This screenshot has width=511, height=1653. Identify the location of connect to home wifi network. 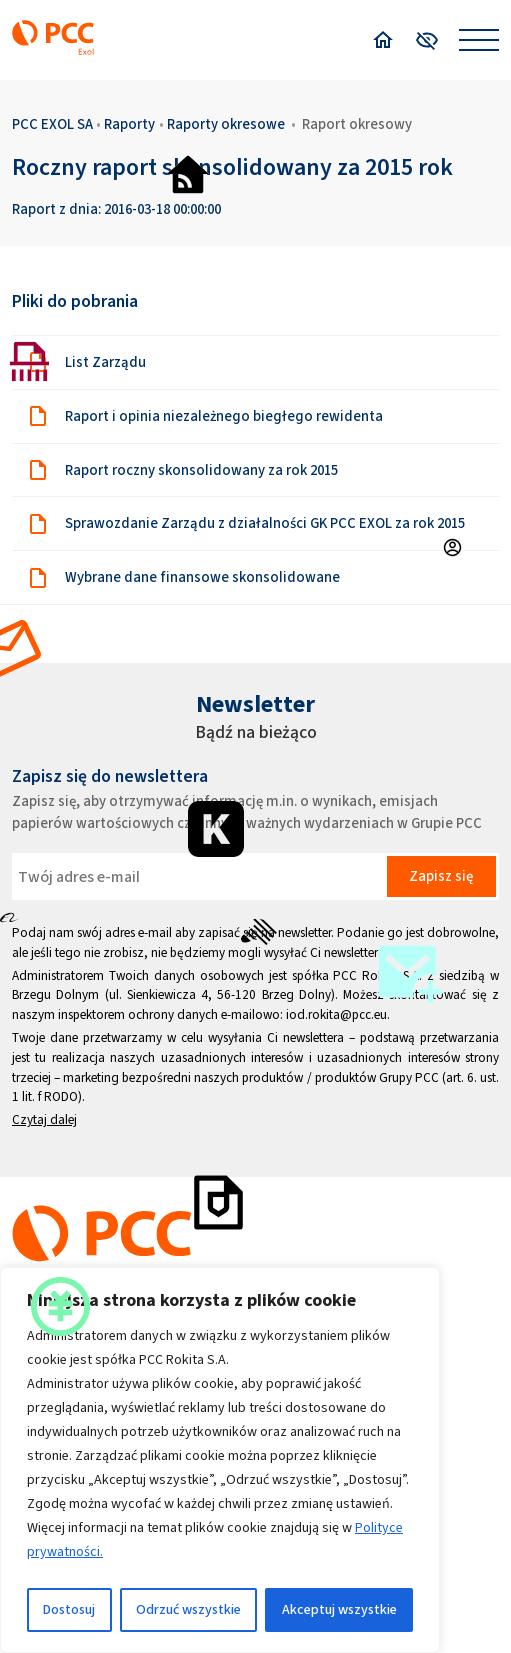
(188, 176).